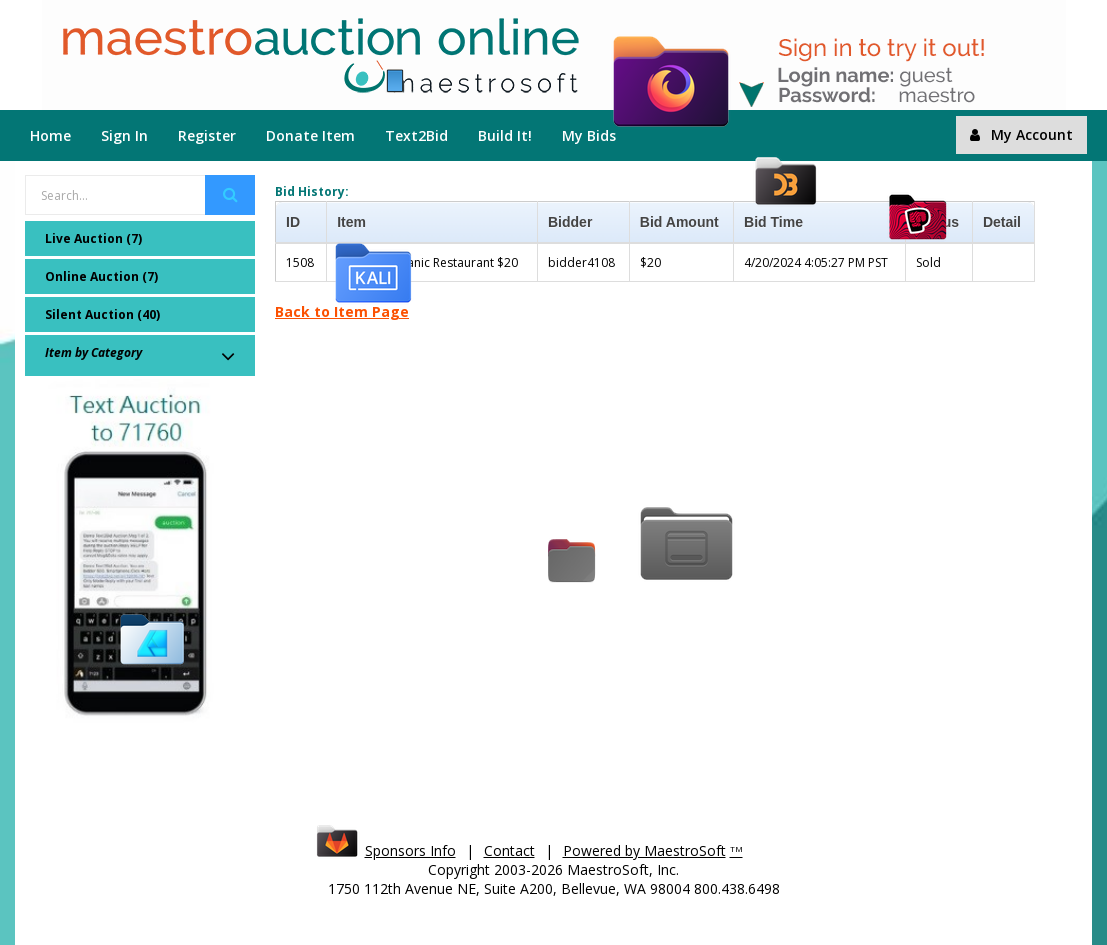  What do you see at coordinates (395, 81) in the screenshot?
I see `iPad Air device icon` at bounding box center [395, 81].